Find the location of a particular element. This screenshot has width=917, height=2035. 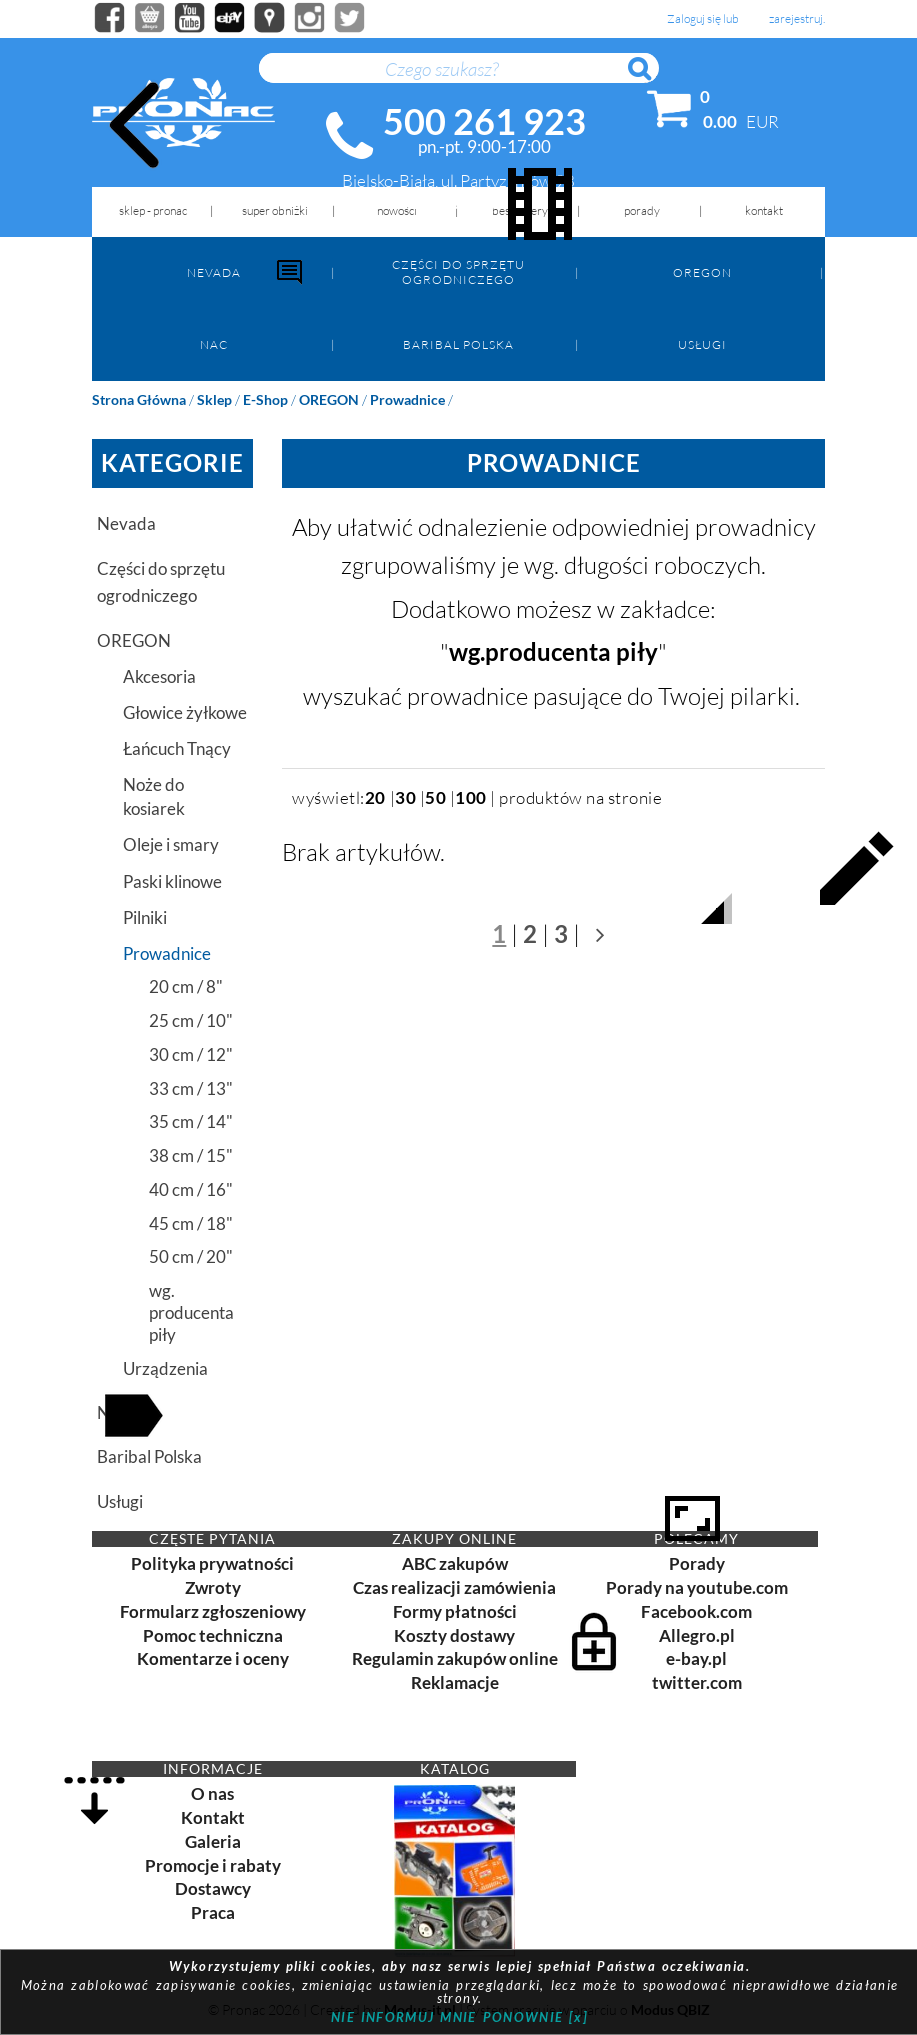

enable enhanced encryption for added security is located at coordinates (594, 1643).